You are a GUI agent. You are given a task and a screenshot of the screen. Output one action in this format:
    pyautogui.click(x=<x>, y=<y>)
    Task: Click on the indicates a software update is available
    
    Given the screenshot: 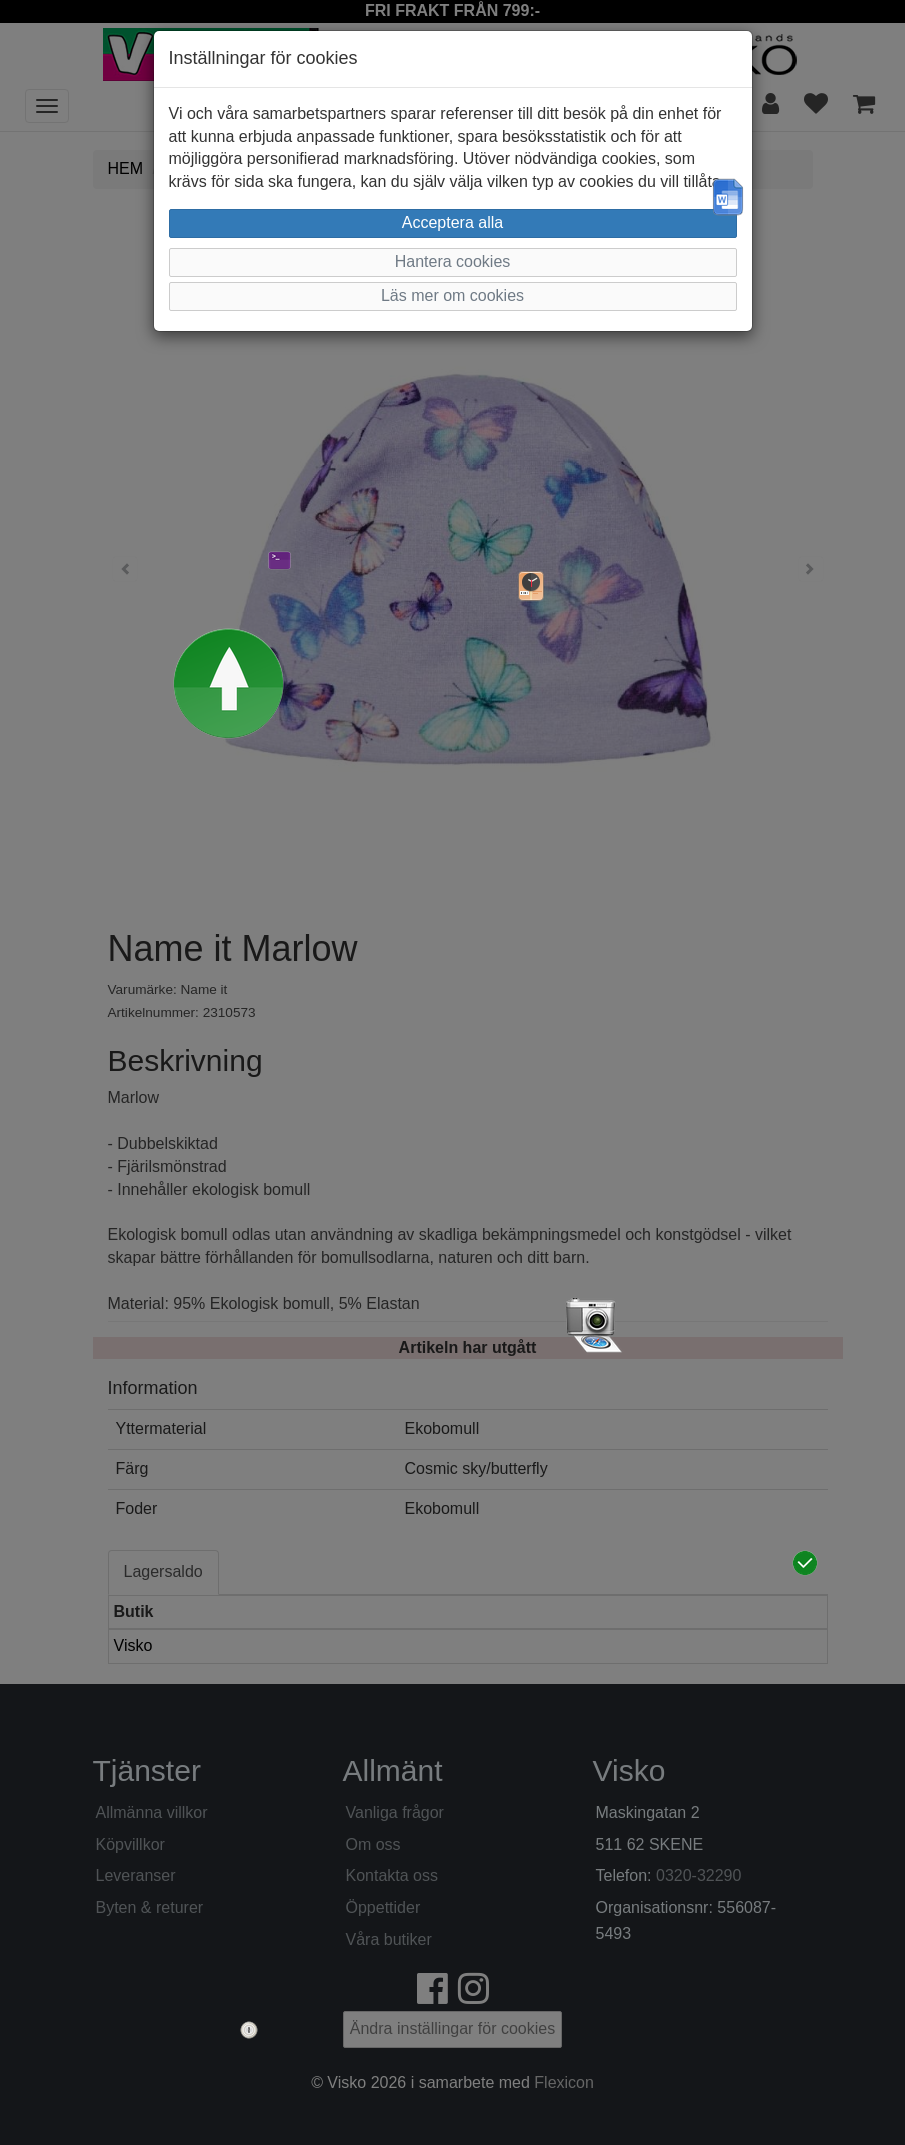 What is the action you would take?
    pyautogui.click(x=228, y=683)
    